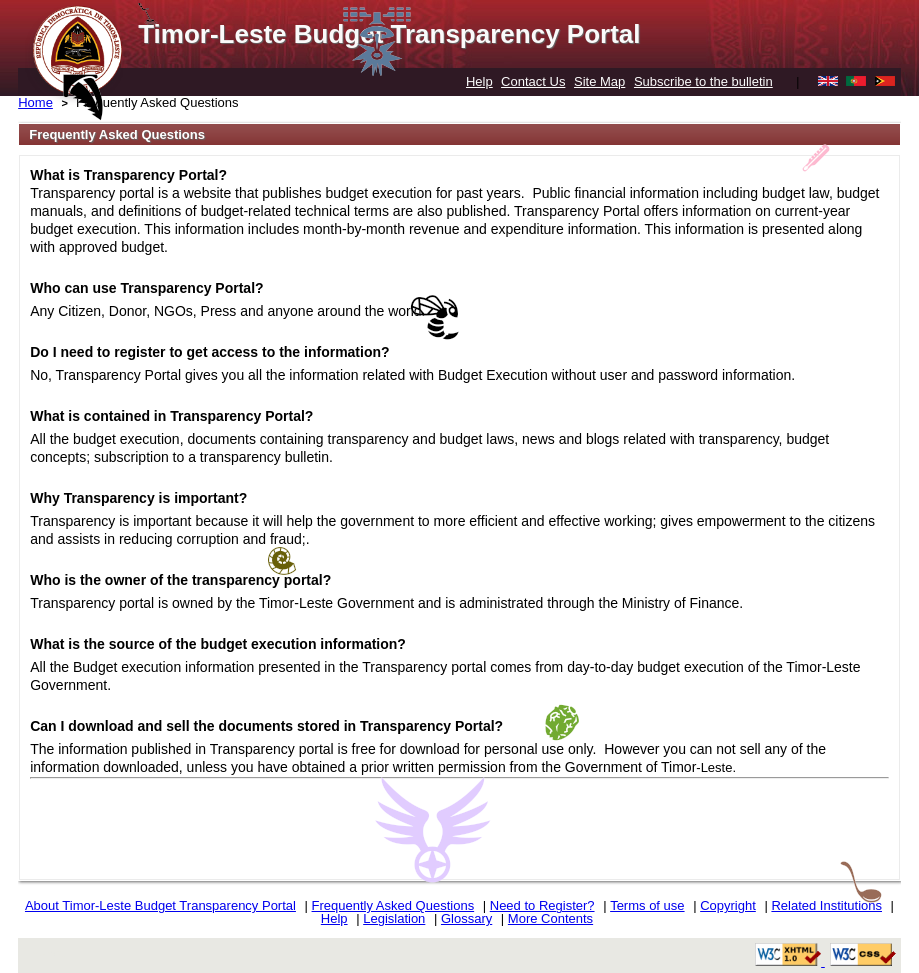  Describe the element at coordinates (816, 158) in the screenshot. I see `check body temperature or health status` at that location.